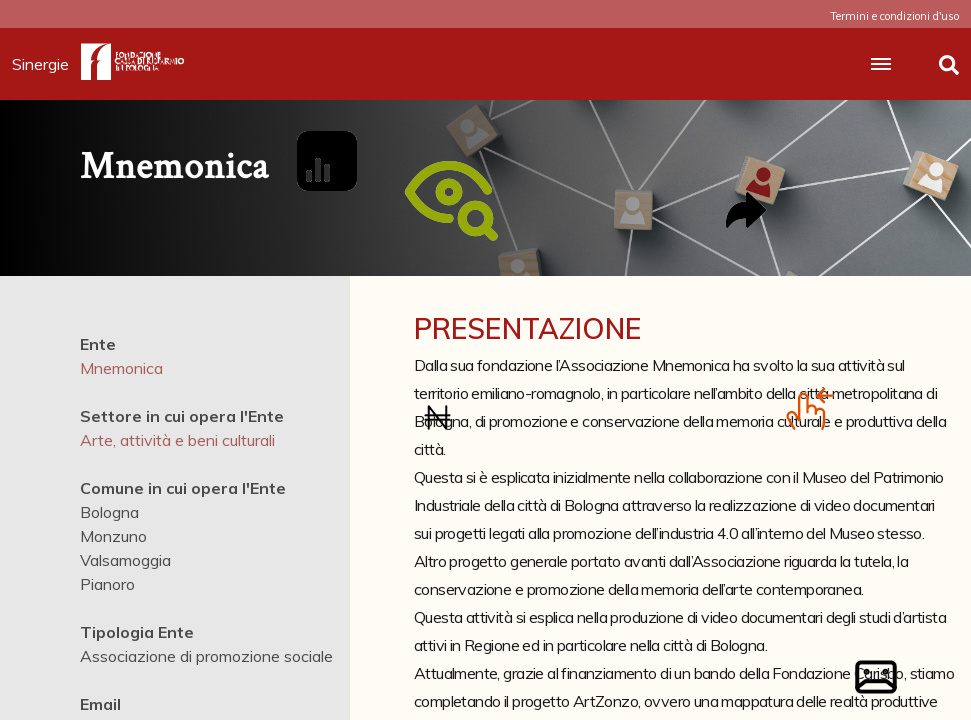 This screenshot has width=971, height=720. Describe the element at coordinates (807, 410) in the screenshot. I see `swipe left to navigate or dismiss` at that location.